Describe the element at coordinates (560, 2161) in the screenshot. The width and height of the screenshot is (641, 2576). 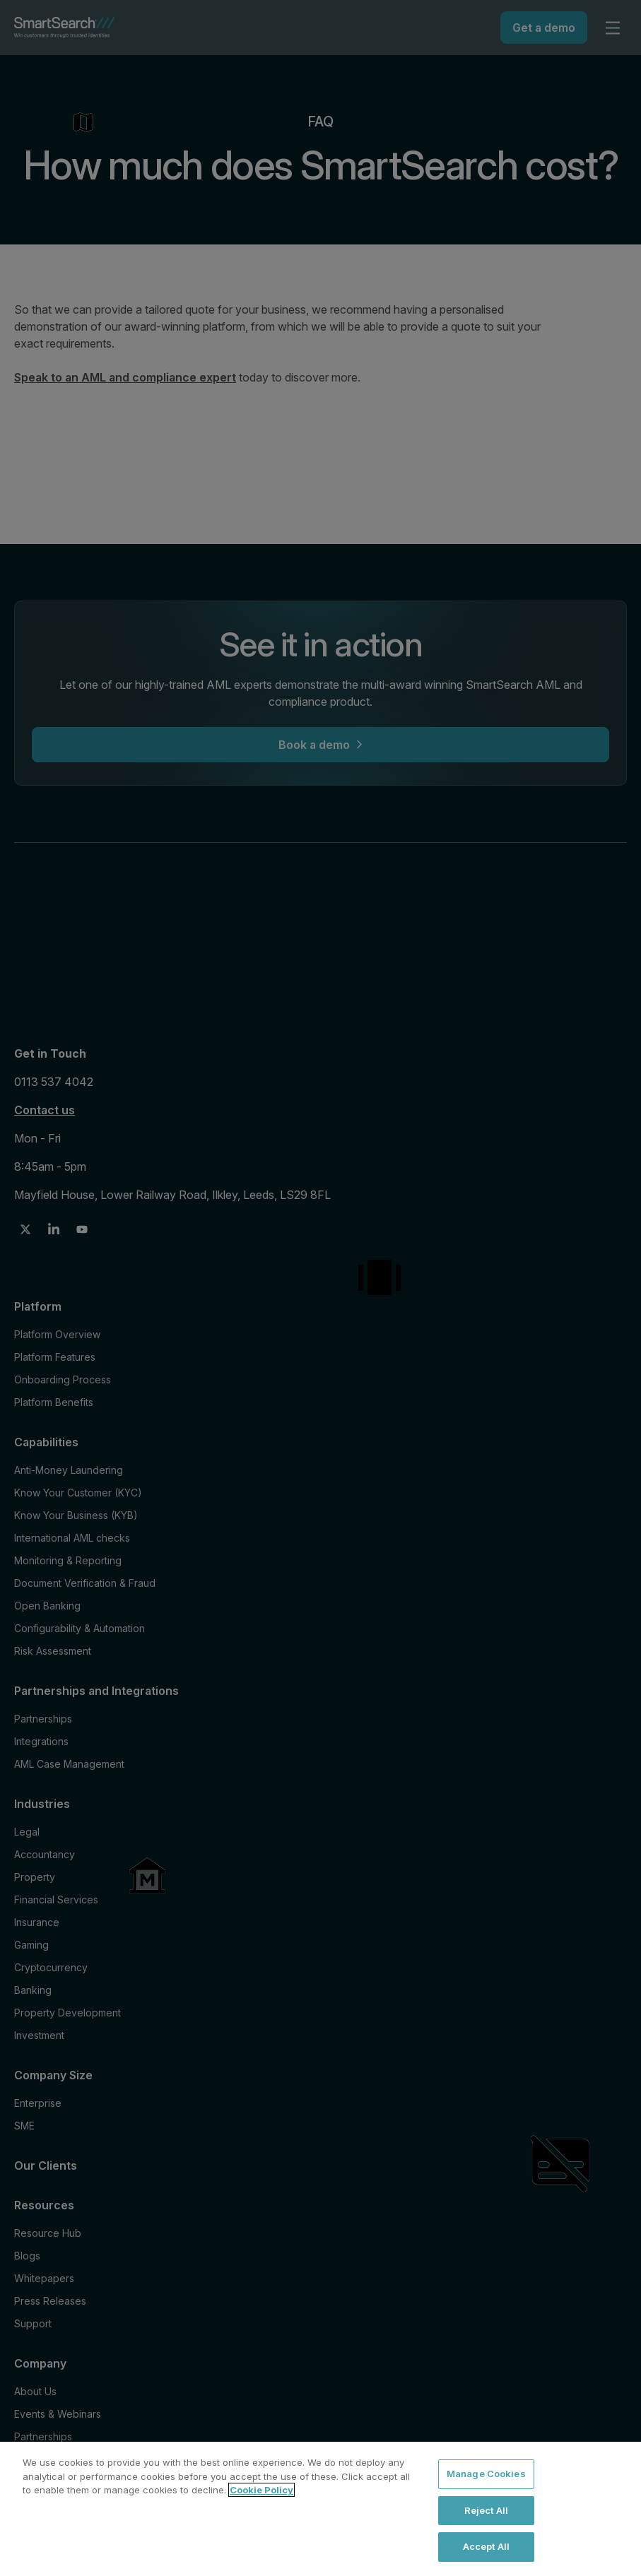
I see `turn off subtitles or closed captions` at that location.